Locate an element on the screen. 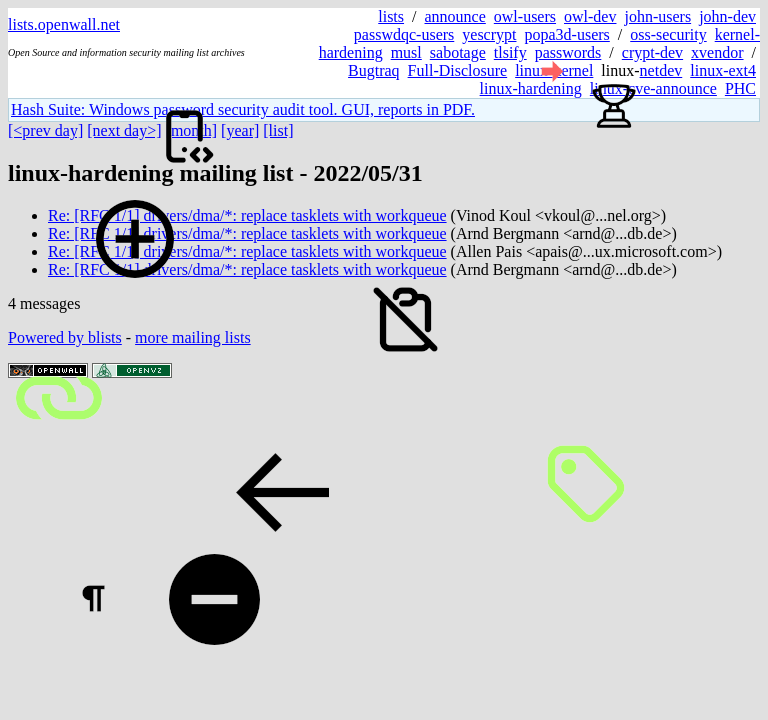  access mobile development tools is located at coordinates (184, 136).